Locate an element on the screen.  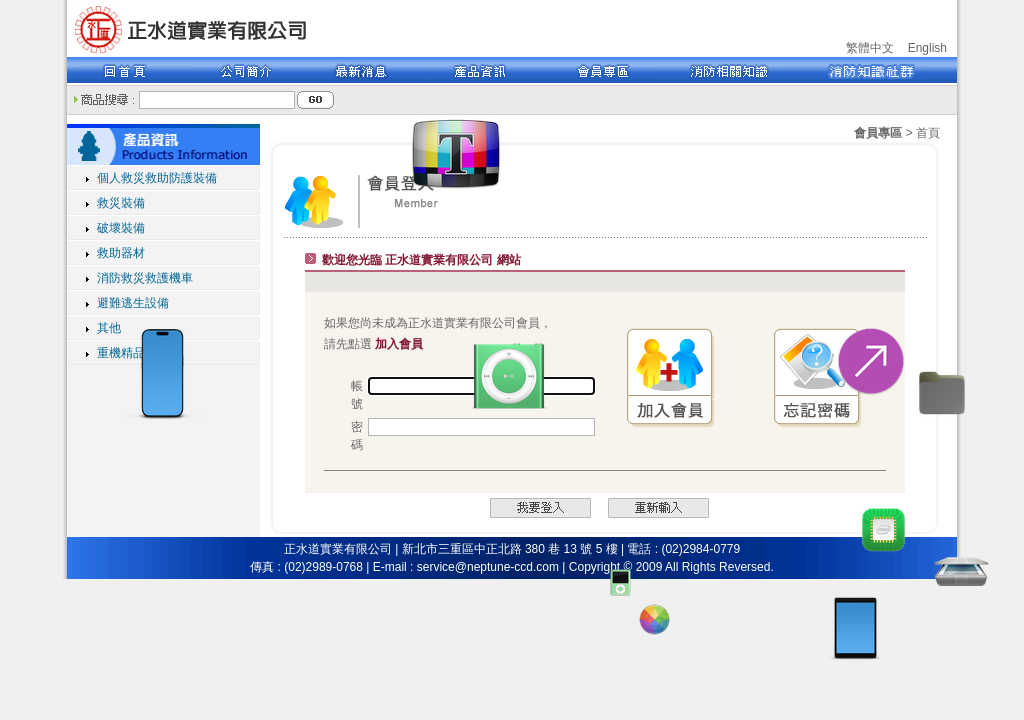
open color settings panel is located at coordinates (654, 619).